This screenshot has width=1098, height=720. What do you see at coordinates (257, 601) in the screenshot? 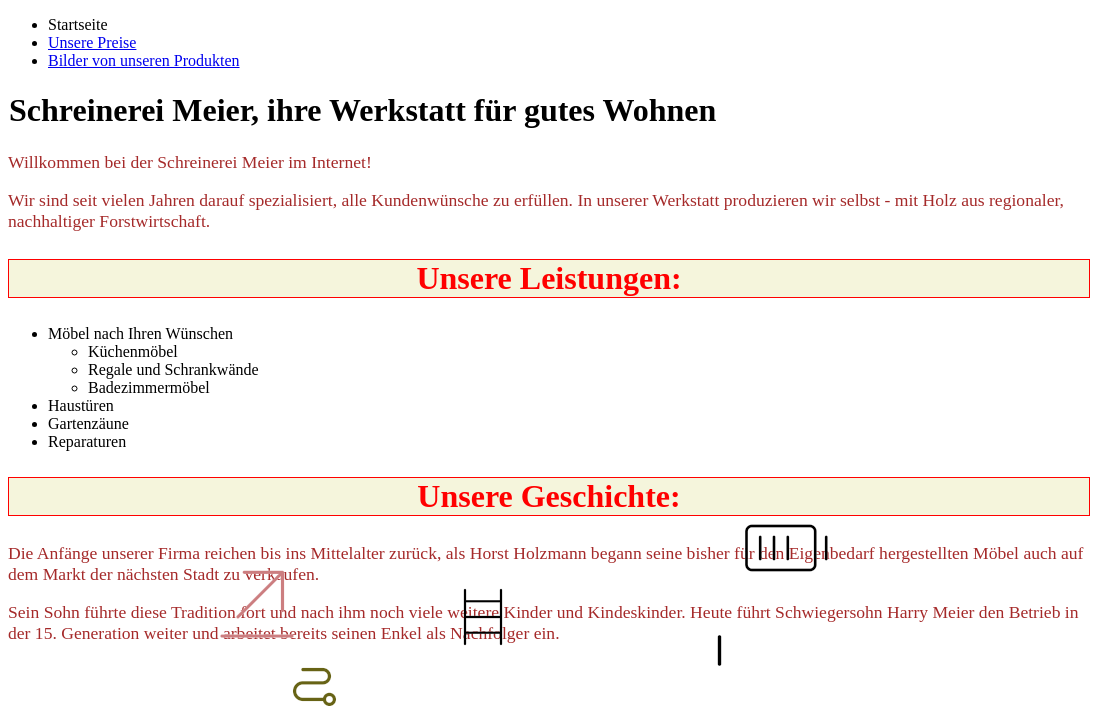
I see `open link in new tab or window` at bounding box center [257, 601].